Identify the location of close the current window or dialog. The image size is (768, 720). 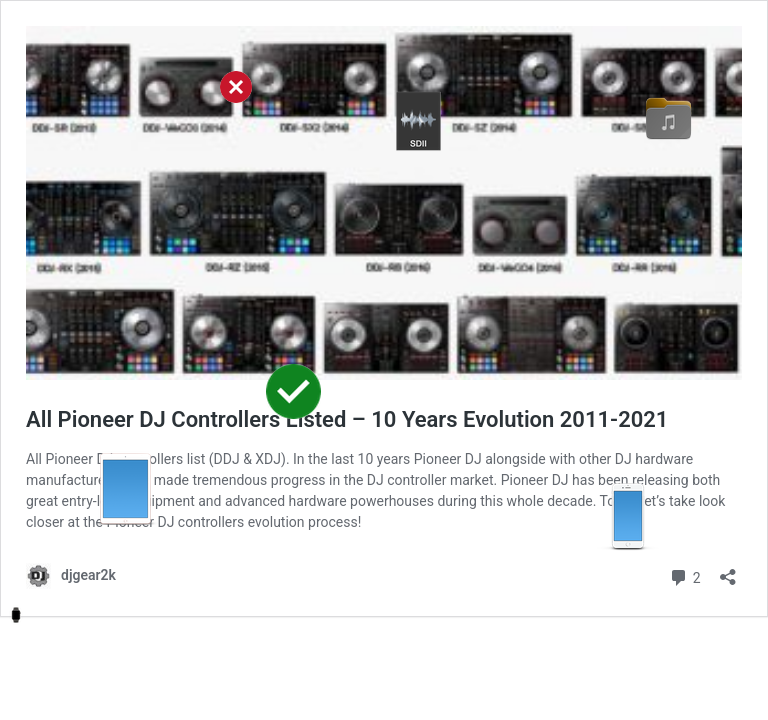
(236, 87).